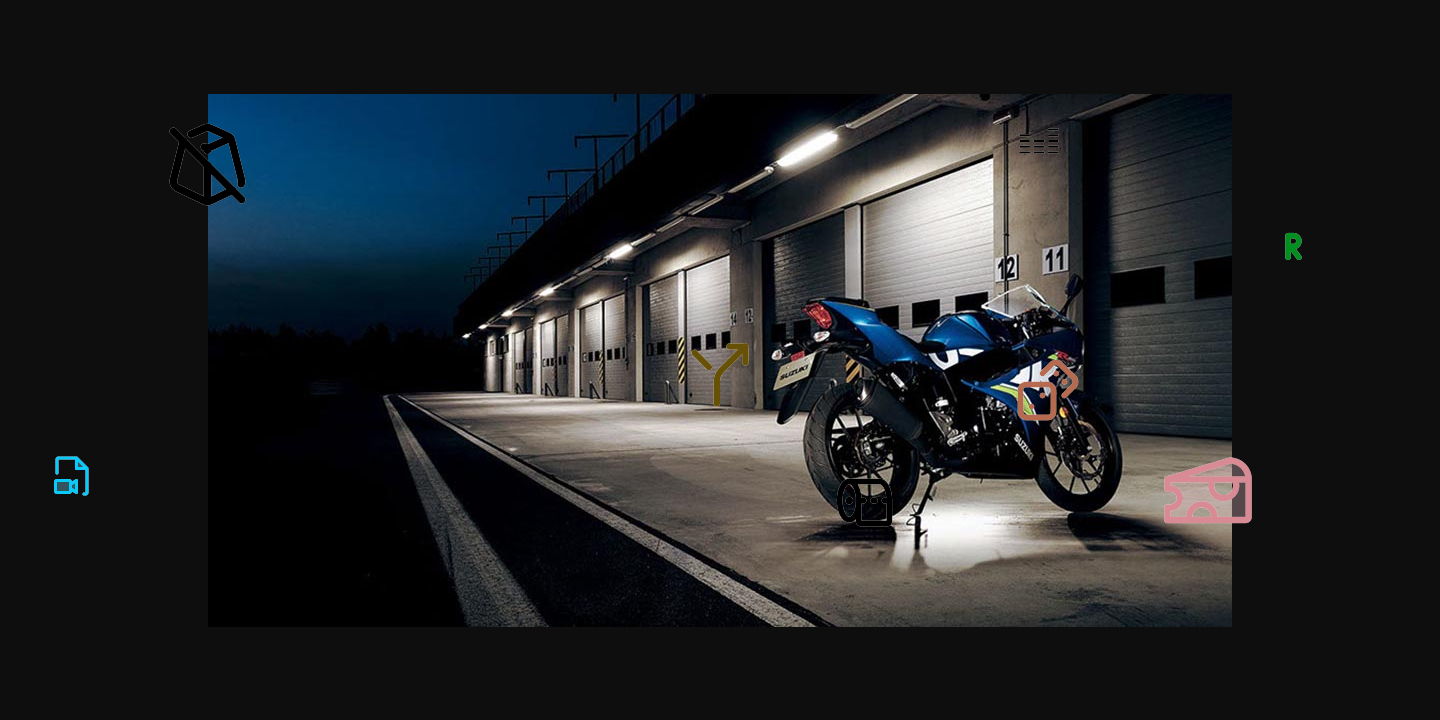 This screenshot has width=1440, height=720. What do you see at coordinates (1048, 390) in the screenshot?
I see `randomize or shuffle content` at bounding box center [1048, 390].